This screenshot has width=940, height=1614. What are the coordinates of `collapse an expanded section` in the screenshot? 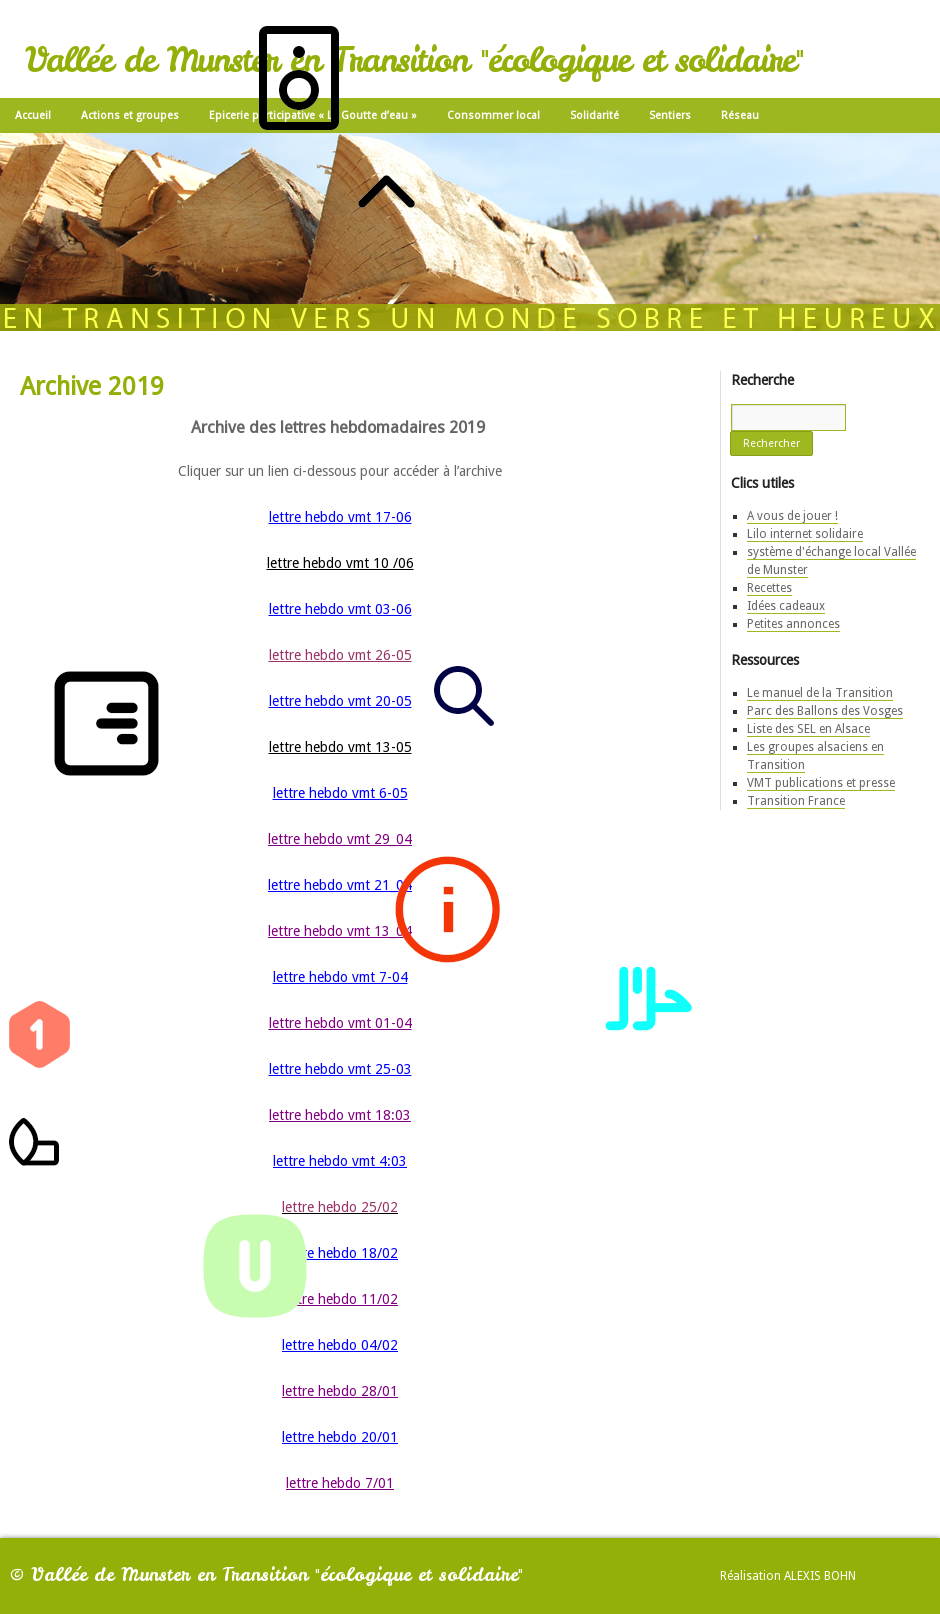 It's located at (386, 191).